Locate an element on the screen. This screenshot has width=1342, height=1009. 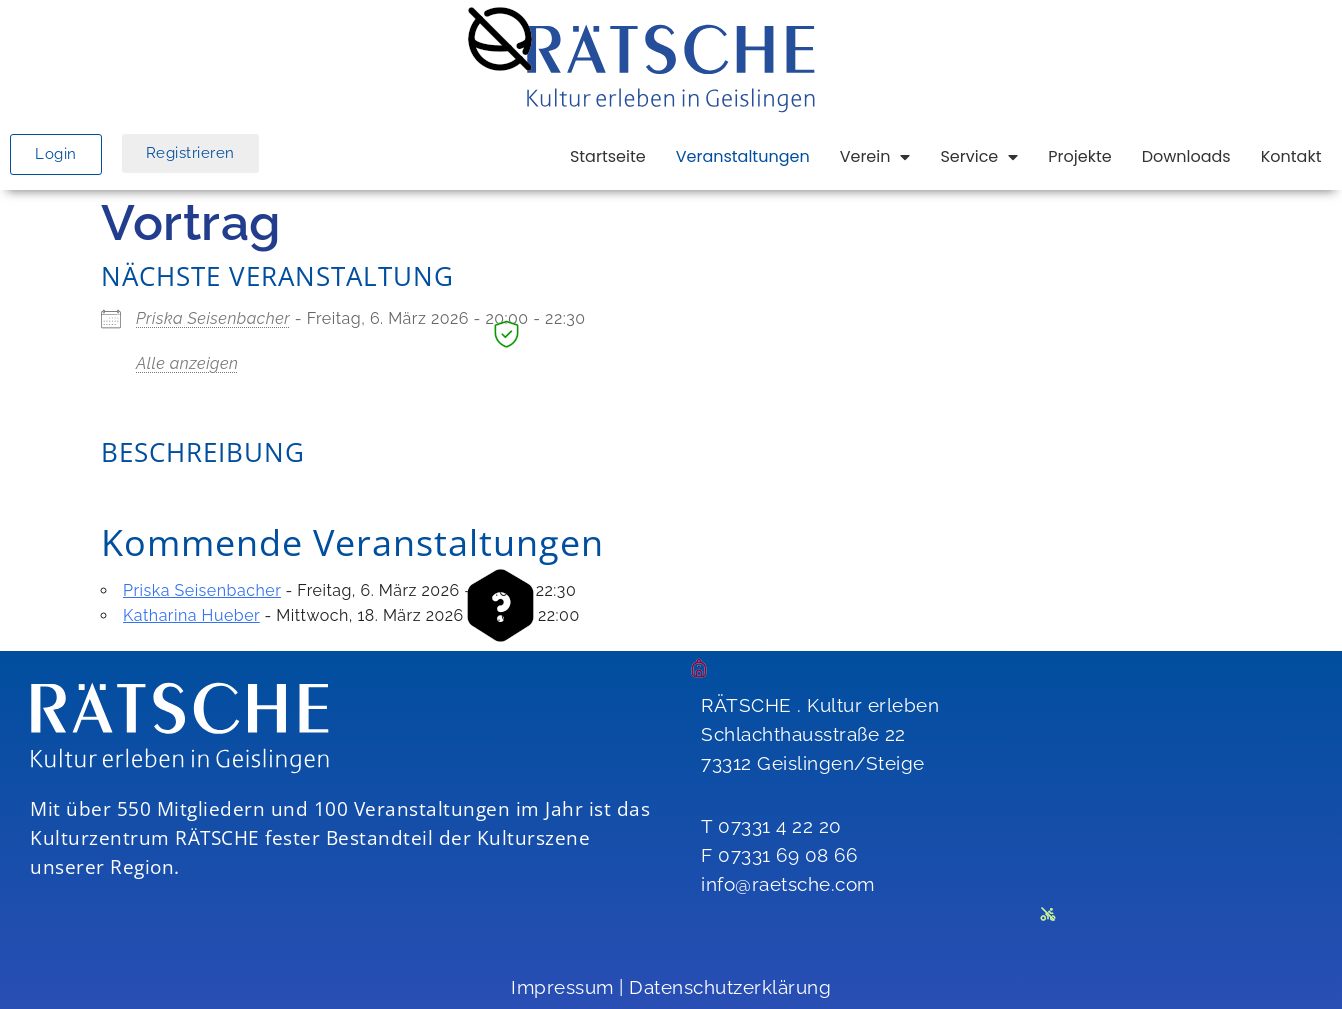
disable 3D or spherical view mode is located at coordinates (500, 39).